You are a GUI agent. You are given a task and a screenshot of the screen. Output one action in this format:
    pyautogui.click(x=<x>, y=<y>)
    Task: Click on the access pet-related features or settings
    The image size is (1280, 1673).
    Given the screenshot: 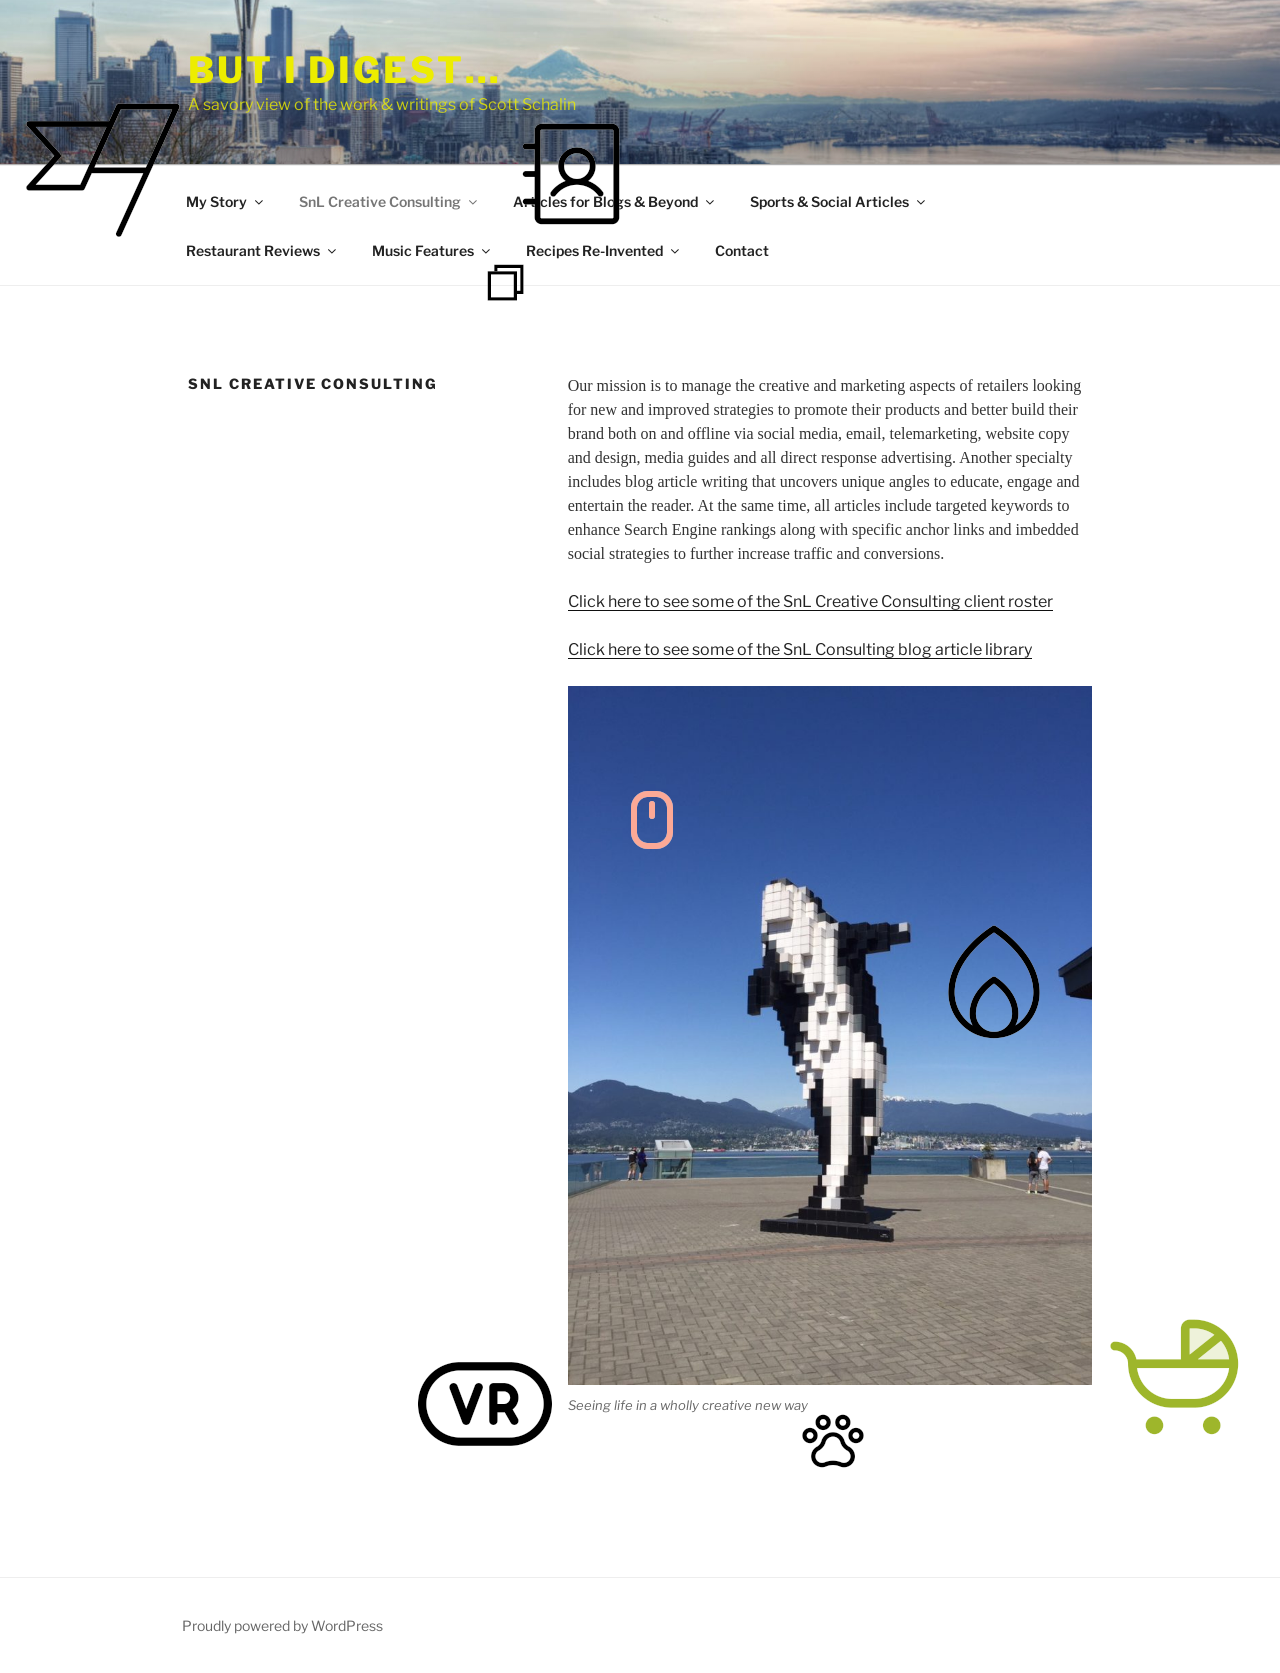 What is the action you would take?
    pyautogui.click(x=833, y=1441)
    